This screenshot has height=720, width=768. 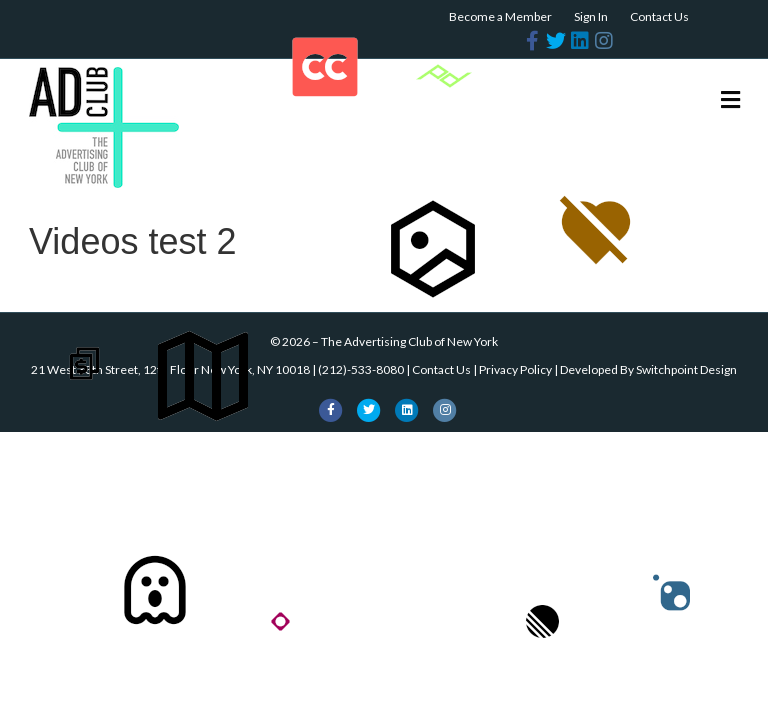 What do you see at coordinates (542, 621) in the screenshot?
I see `open Linear project management app` at bounding box center [542, 621].